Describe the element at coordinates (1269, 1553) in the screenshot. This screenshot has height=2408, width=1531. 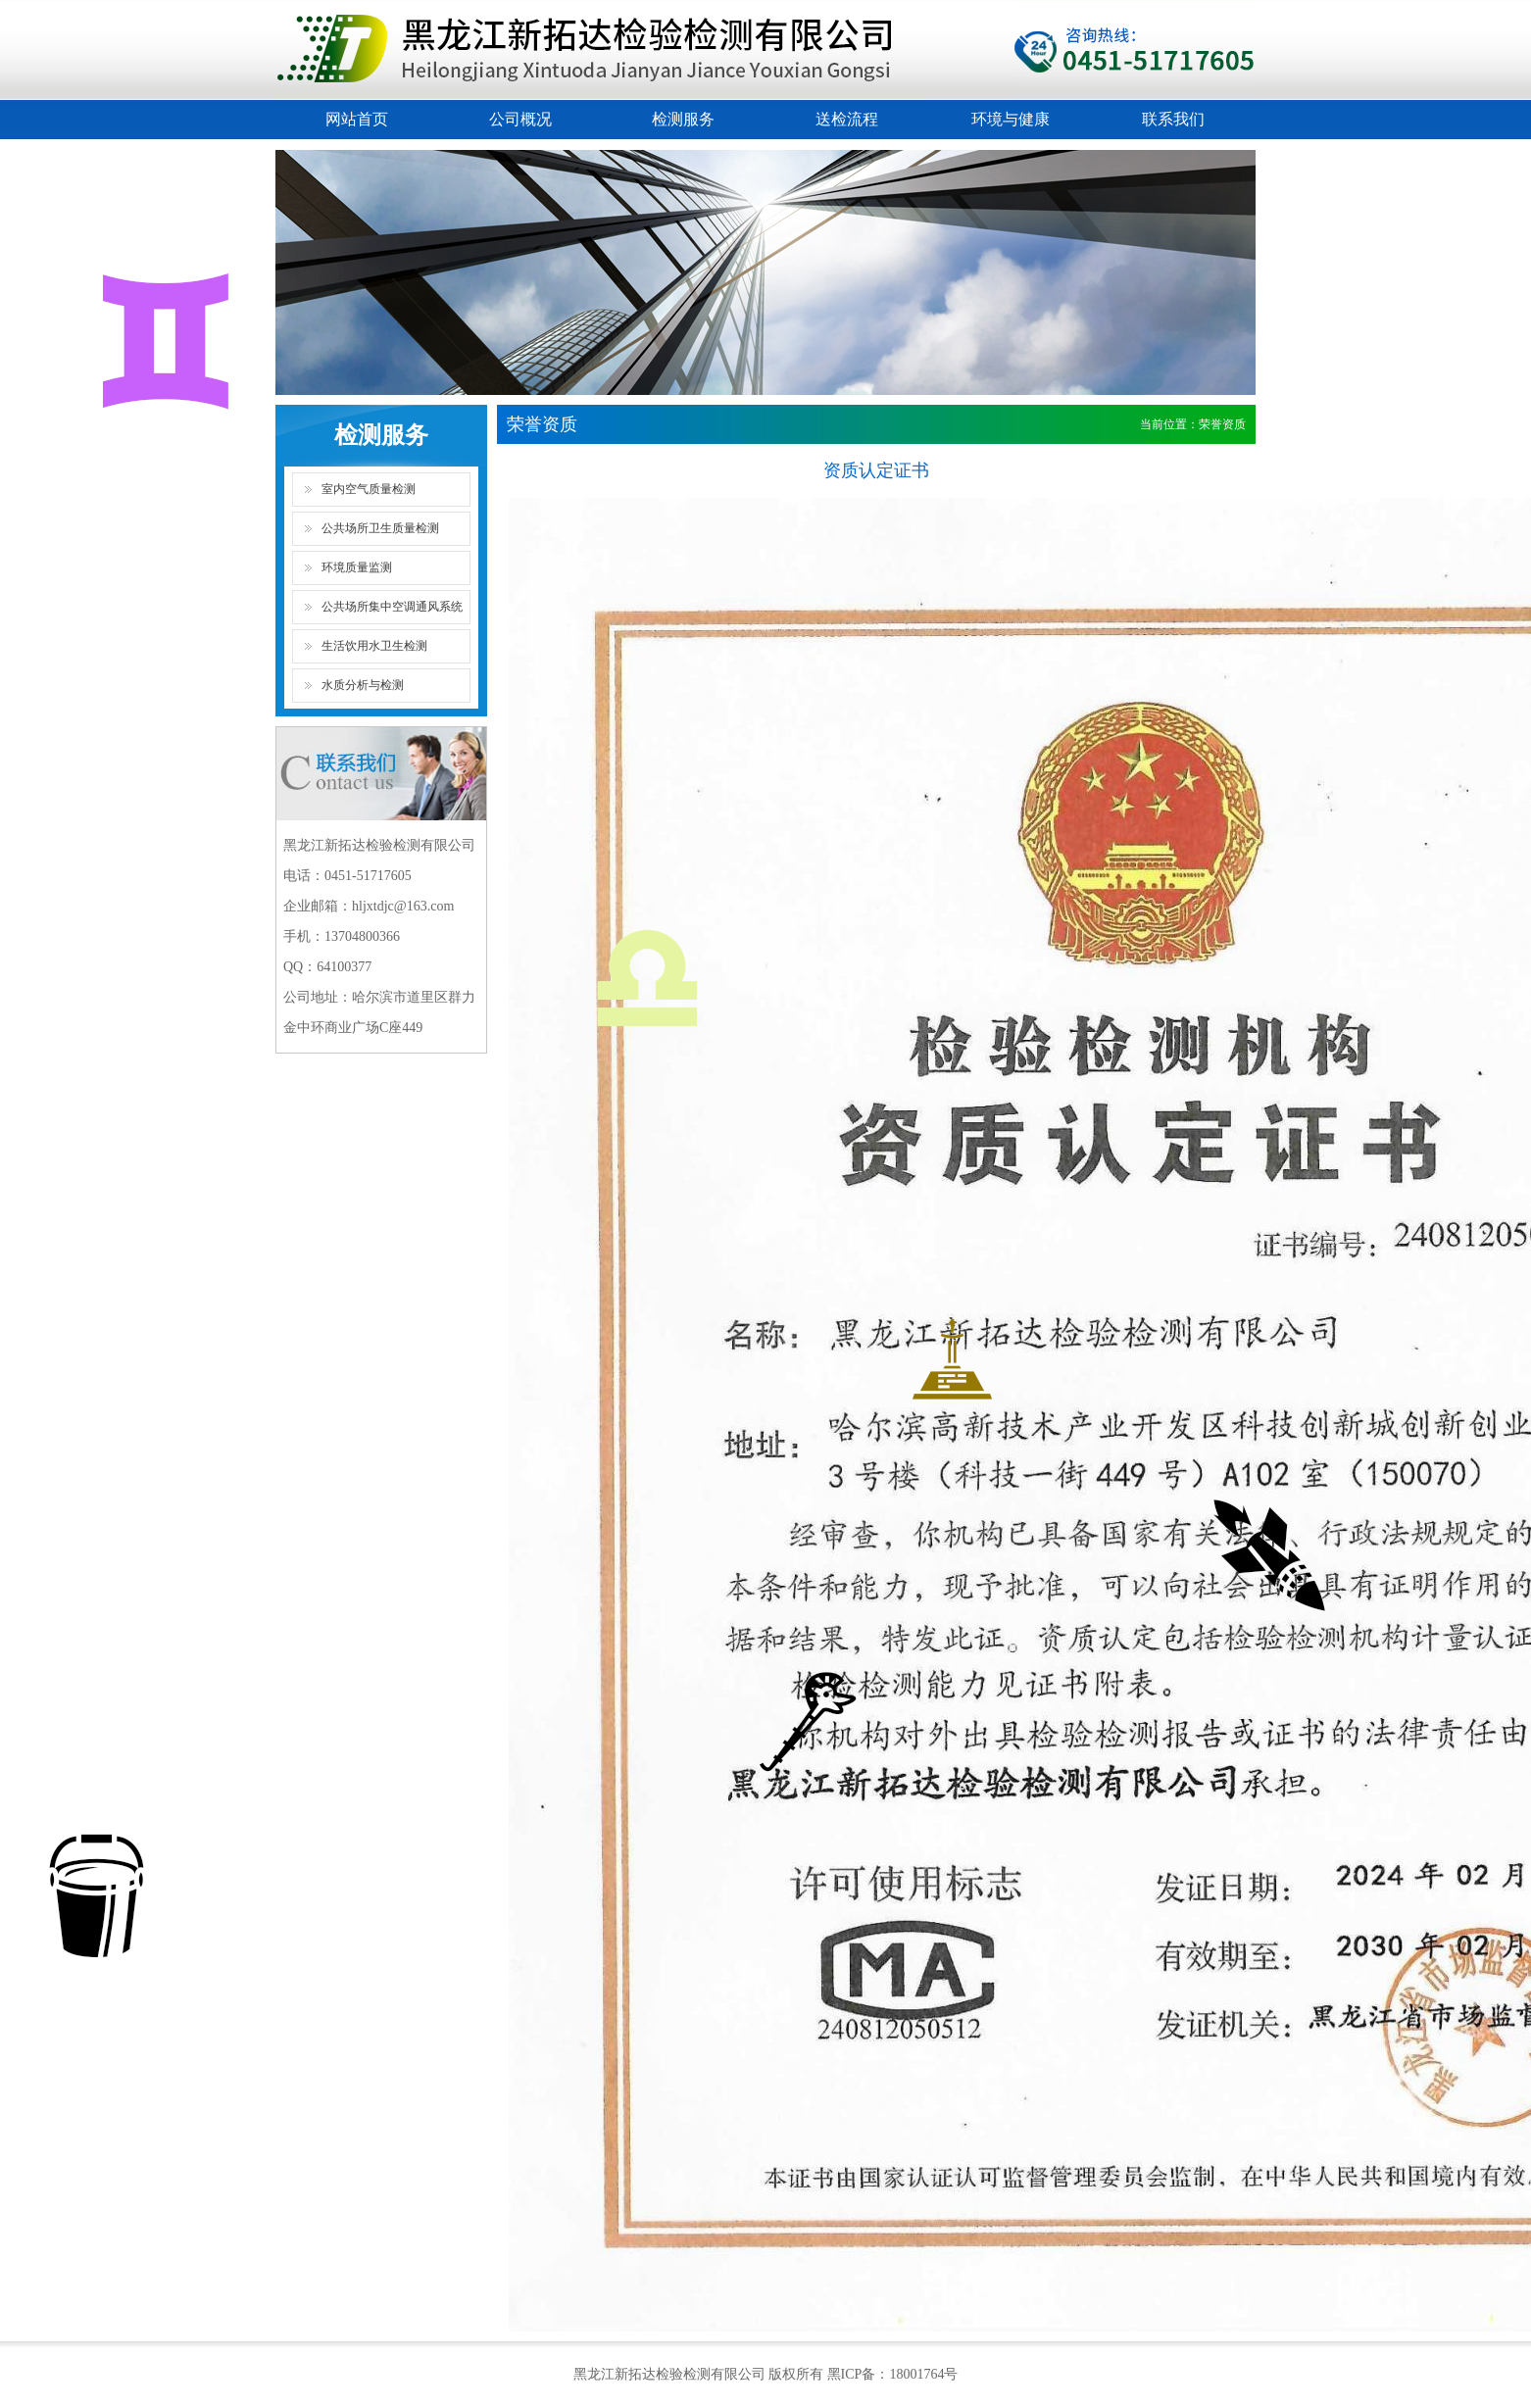
I see `launch or deploy an application` at that location.